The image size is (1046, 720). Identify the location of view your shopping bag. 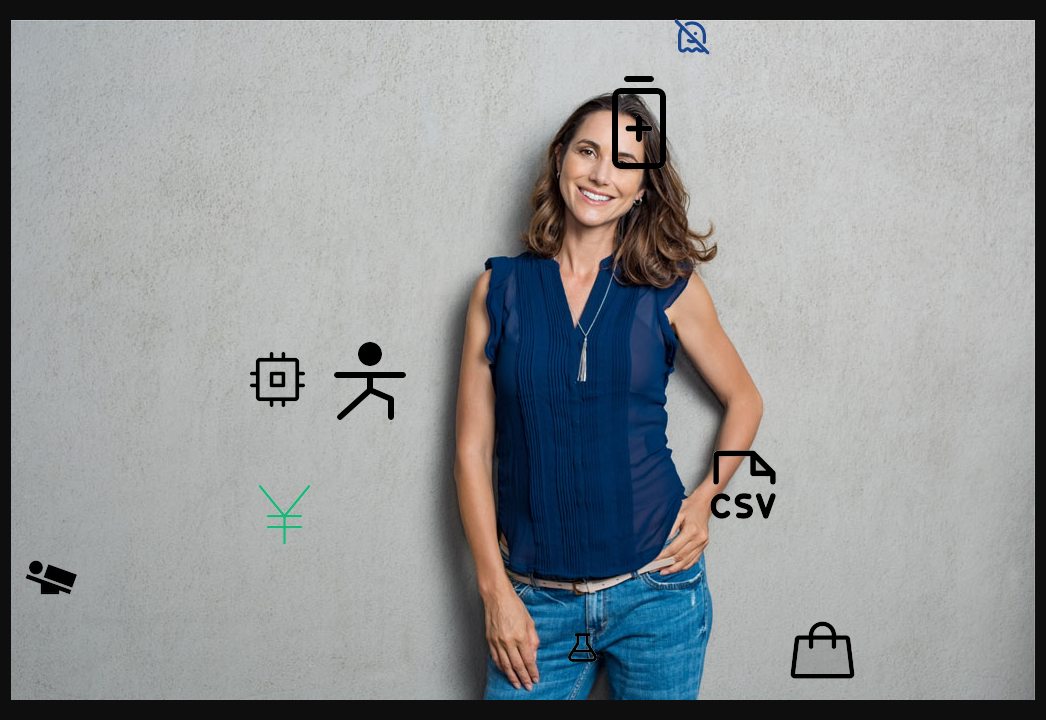
(822, 653).